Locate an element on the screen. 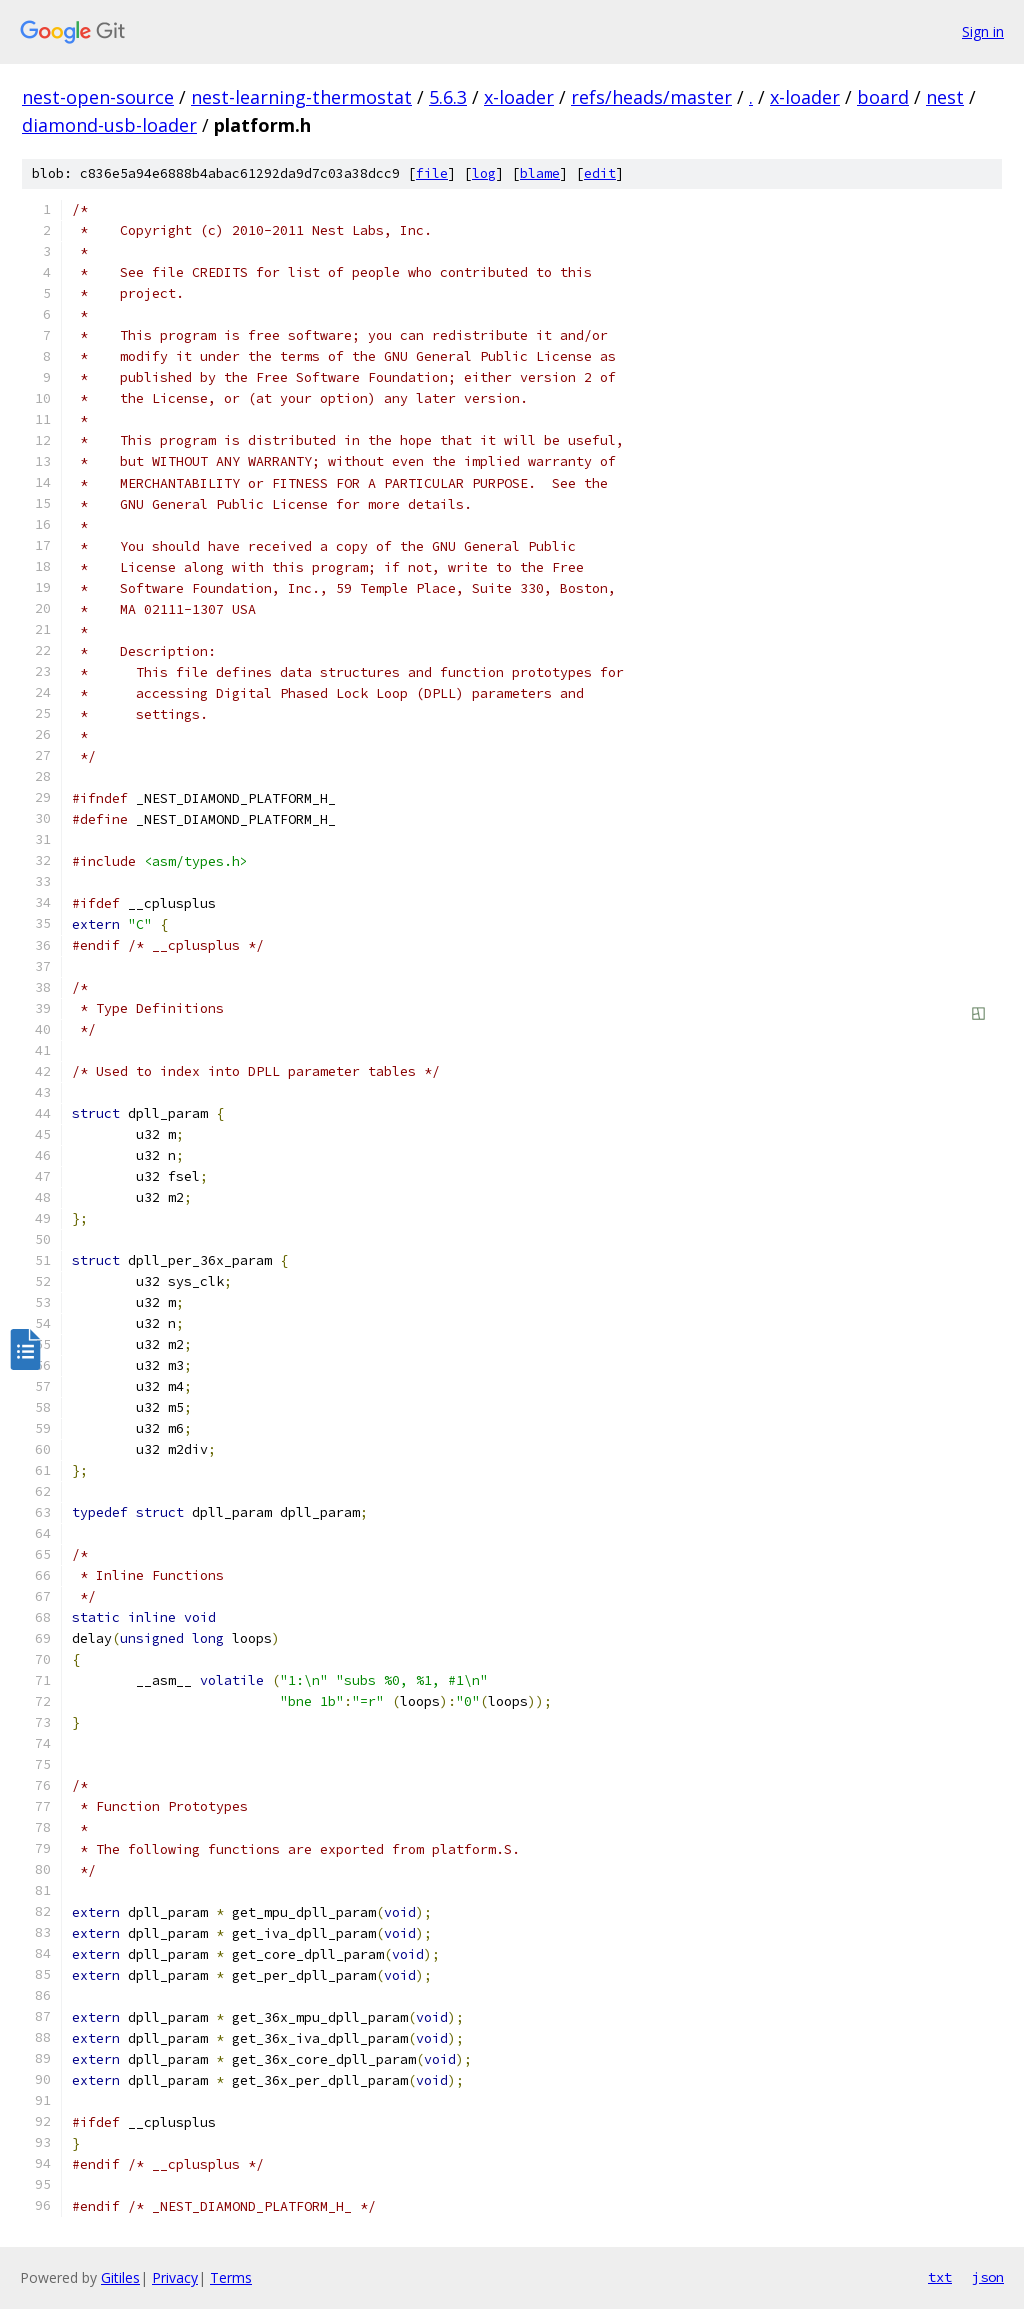 The height and width of the screenshot is (2309, 1024). open Google Forms is located at coordinates (25, 1349).